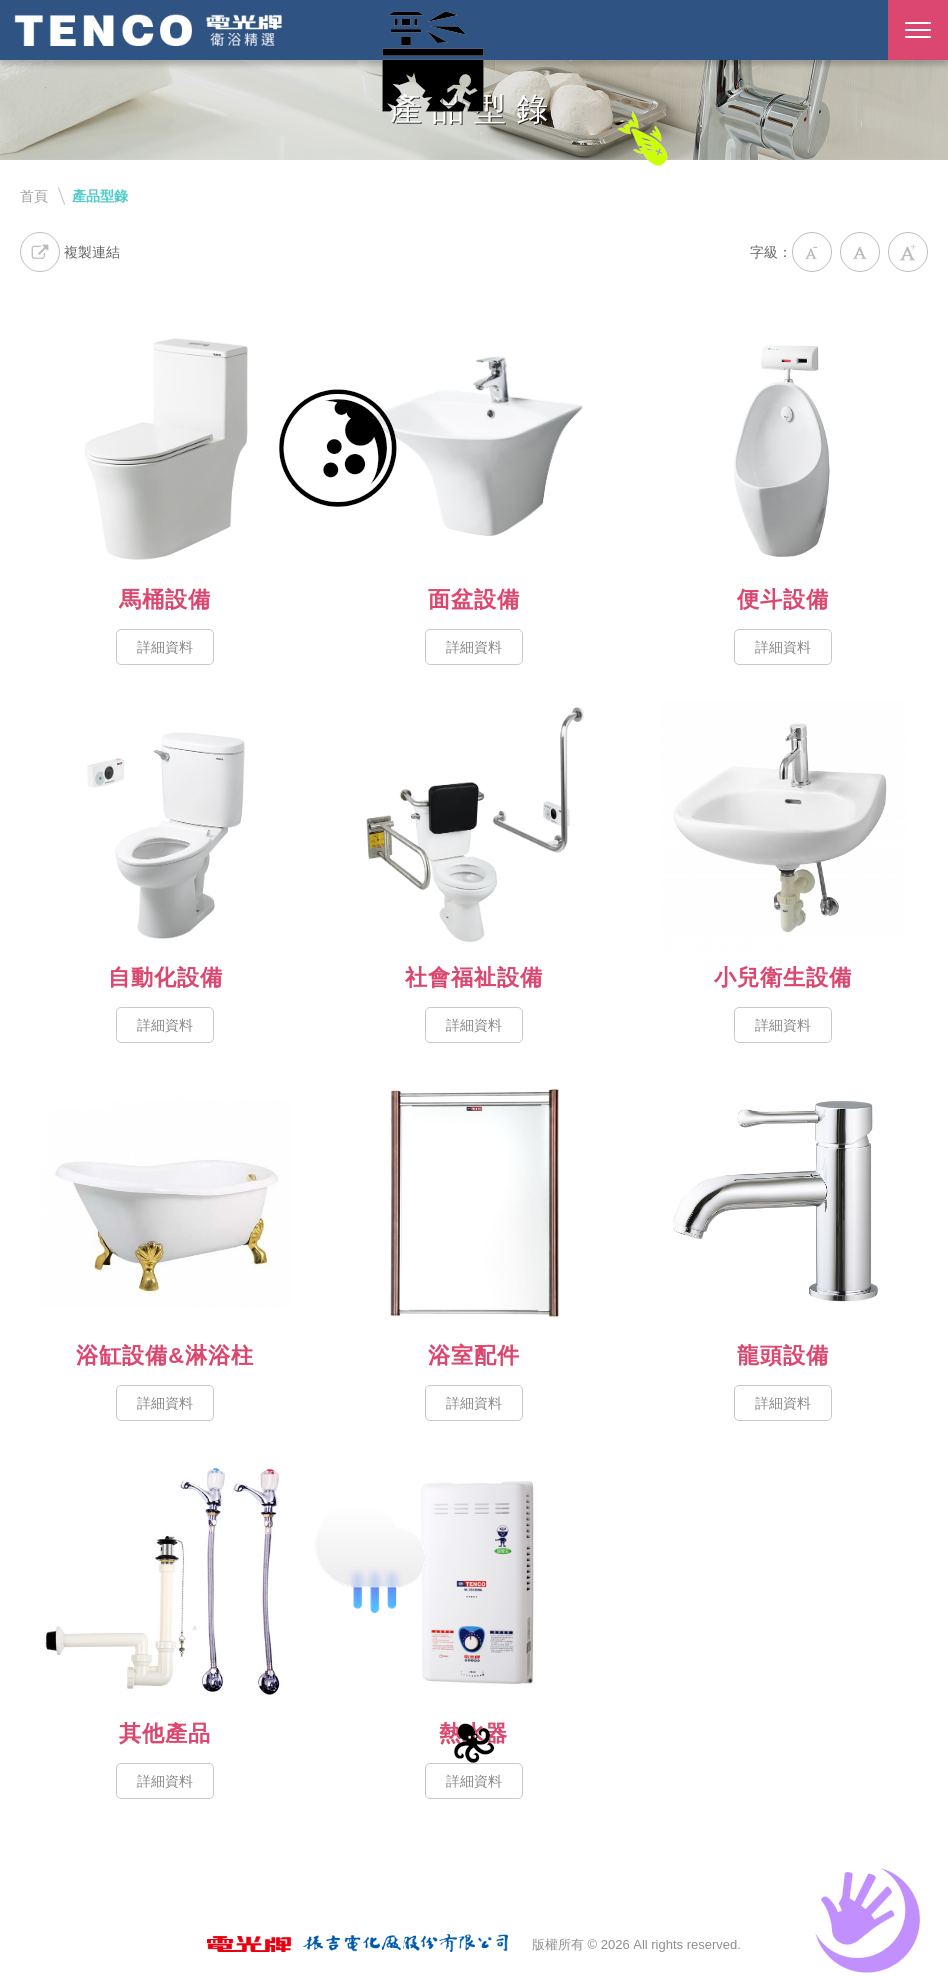  What do you see at coordinates (474, 1743) in the screenshot?
I see `indicates an aquatic or ocean-themed game element` at bounding box center [474, 1743].